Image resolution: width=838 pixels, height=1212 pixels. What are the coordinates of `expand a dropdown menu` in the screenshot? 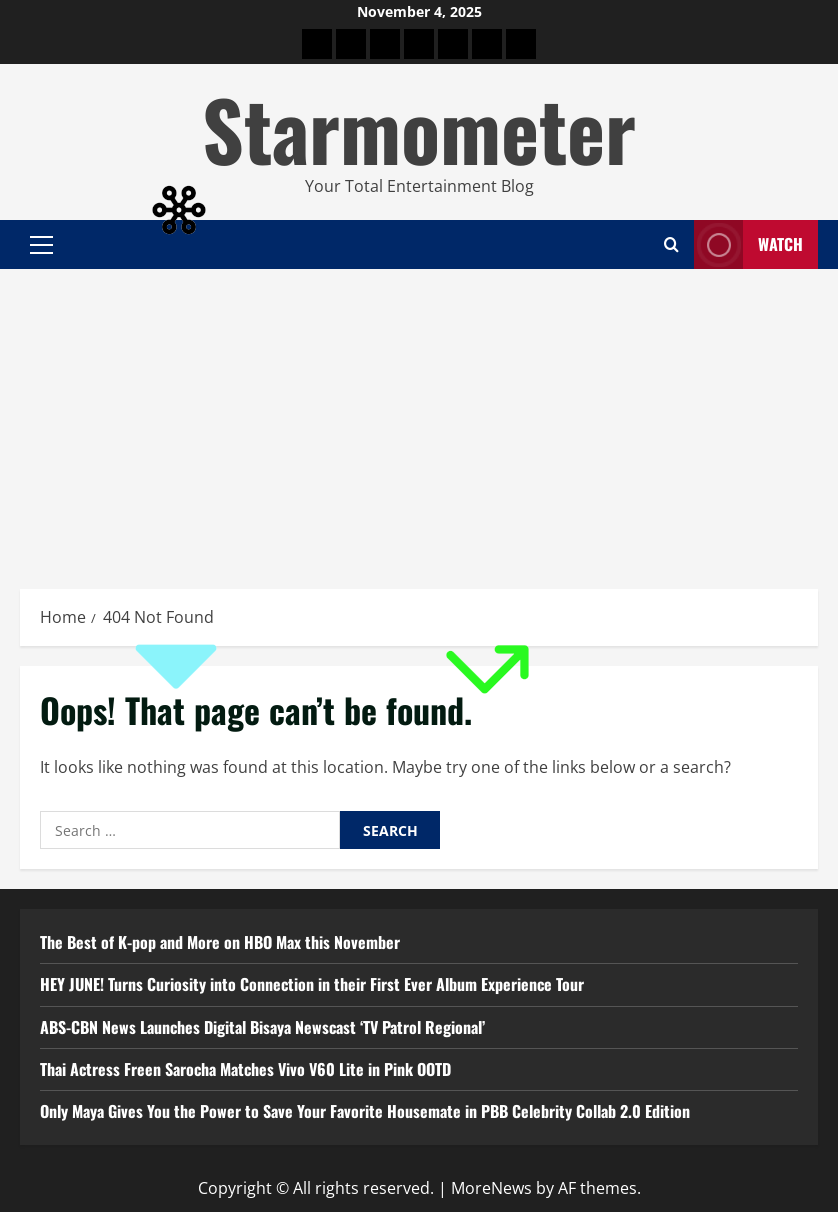 It's located at (176, 663).